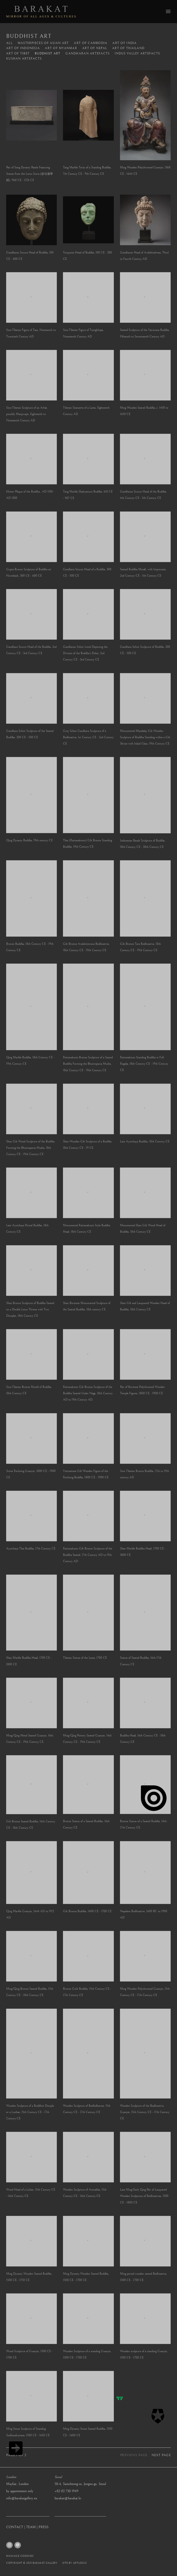  I want to click on open TradingView app, so click(120, 2398).